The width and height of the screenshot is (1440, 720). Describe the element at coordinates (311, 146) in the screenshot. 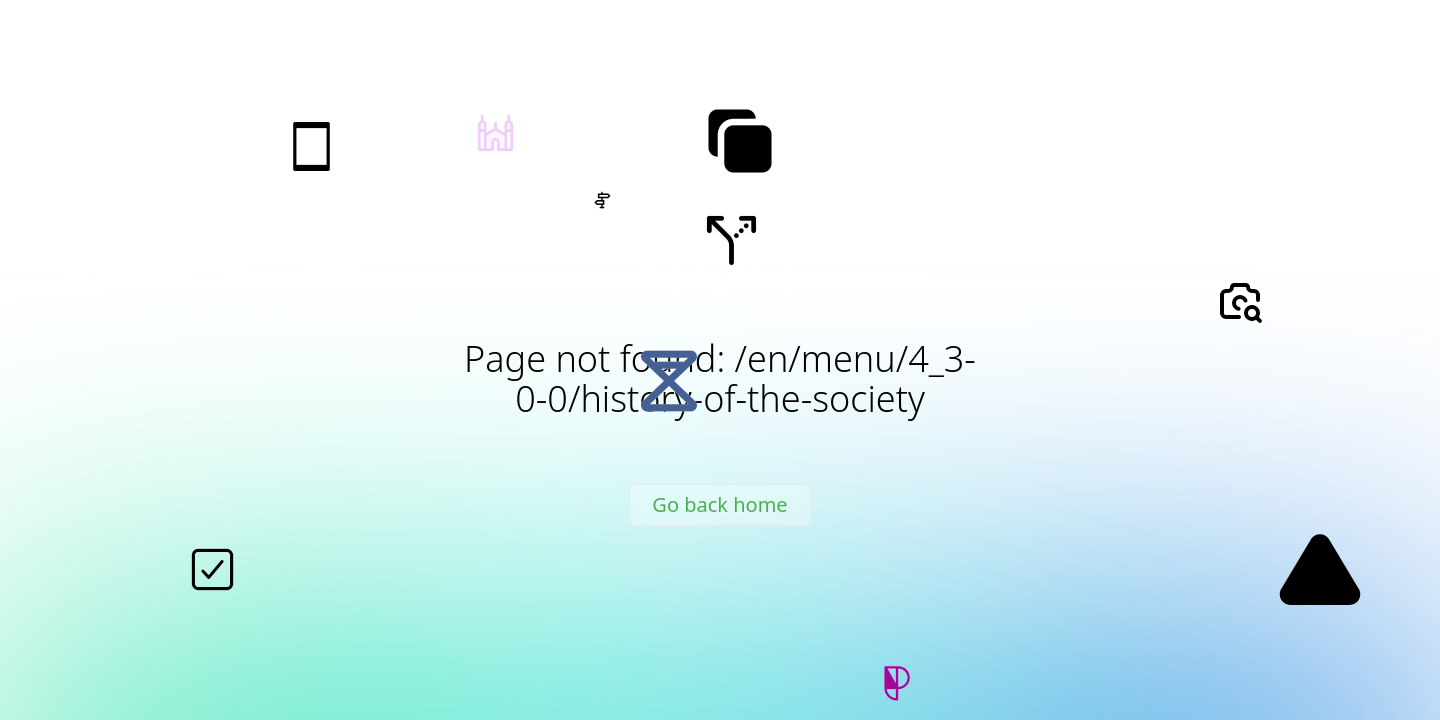

I see `switch to tablet display mode` at that location.